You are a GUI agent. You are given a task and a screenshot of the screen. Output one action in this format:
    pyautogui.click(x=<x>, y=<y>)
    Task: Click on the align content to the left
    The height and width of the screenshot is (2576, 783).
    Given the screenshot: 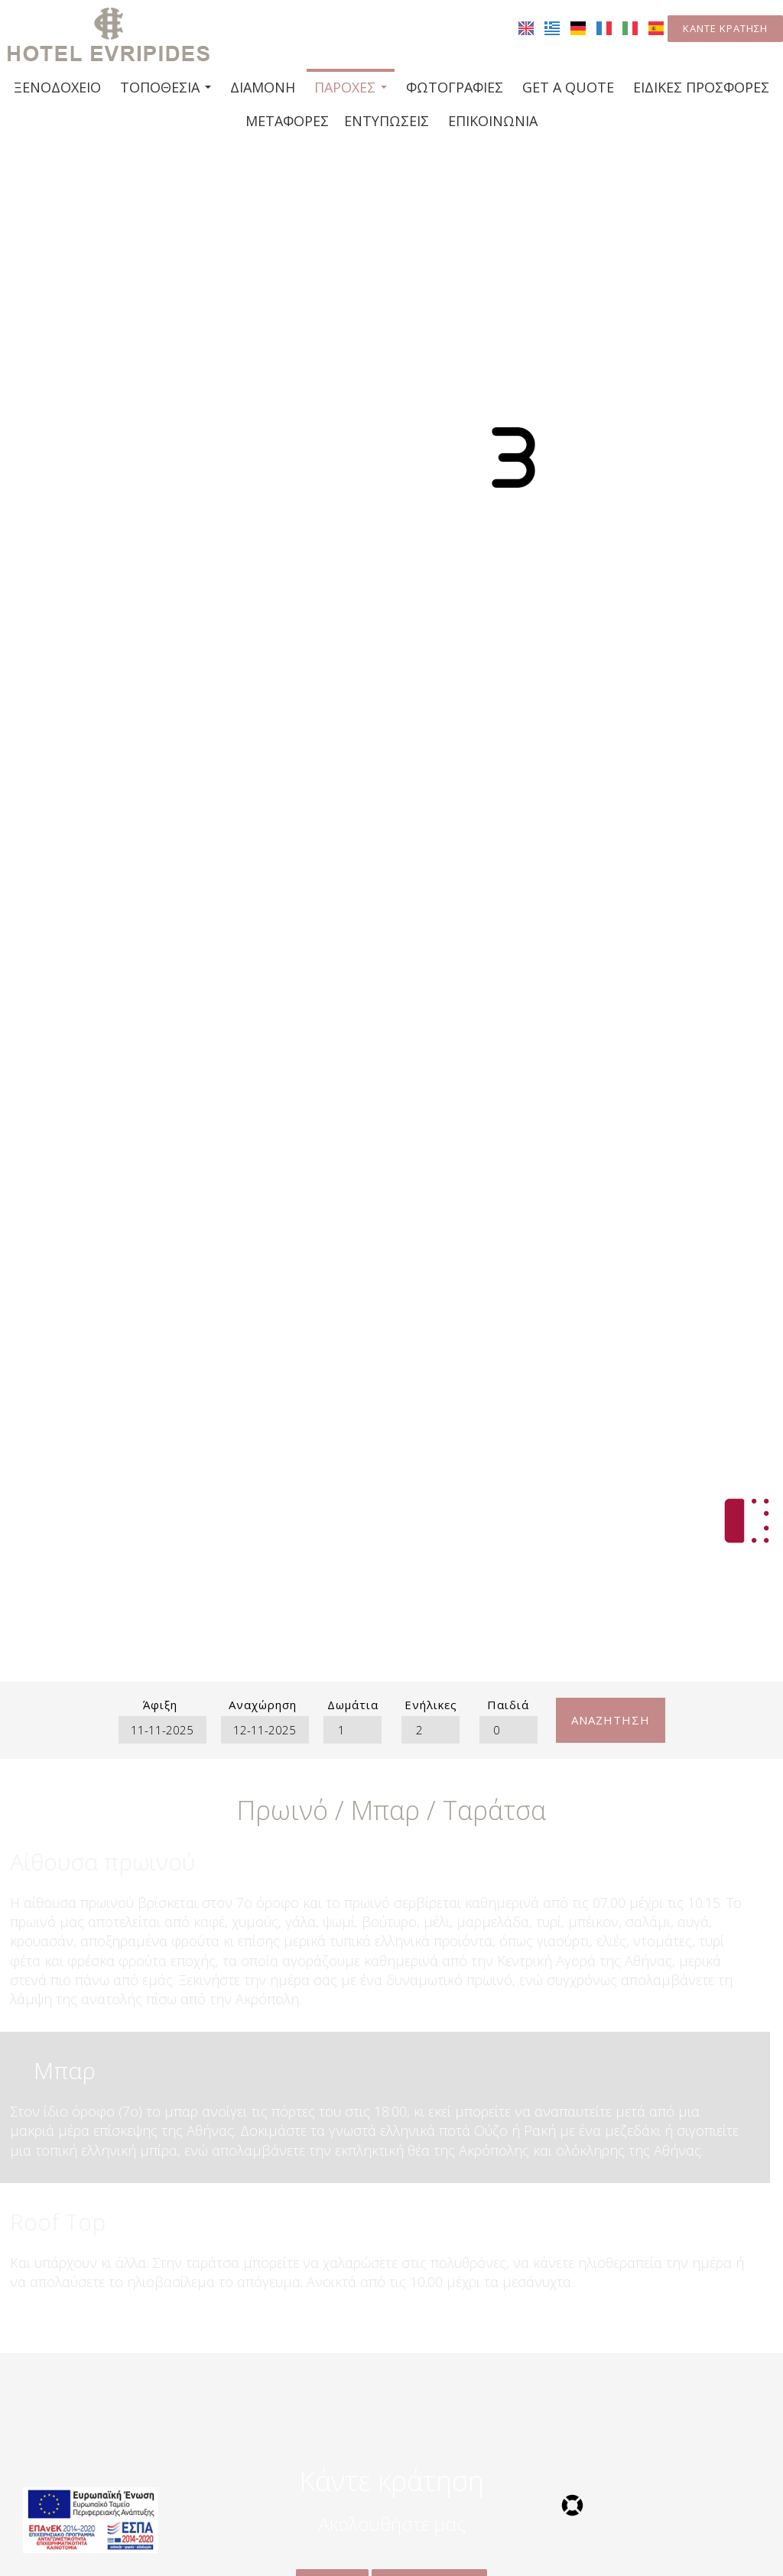 What is the action you would take?
    pyautogui.click(x=746, y=1520)
    